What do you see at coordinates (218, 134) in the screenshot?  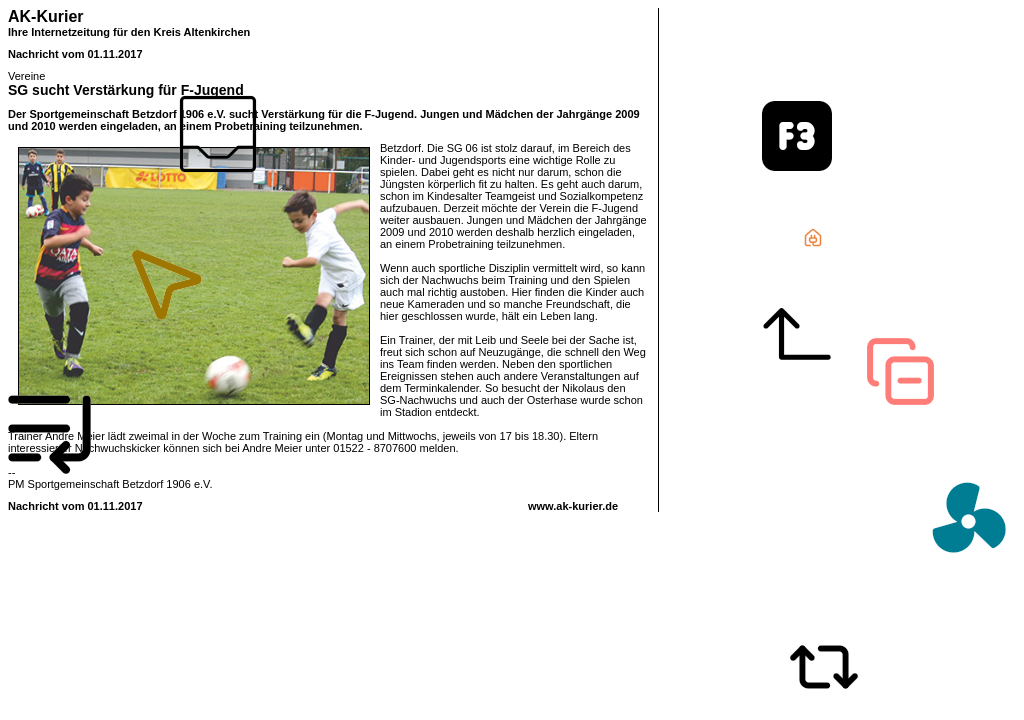 I see `access inbox or incoming items` at bounding box center [218, 134].